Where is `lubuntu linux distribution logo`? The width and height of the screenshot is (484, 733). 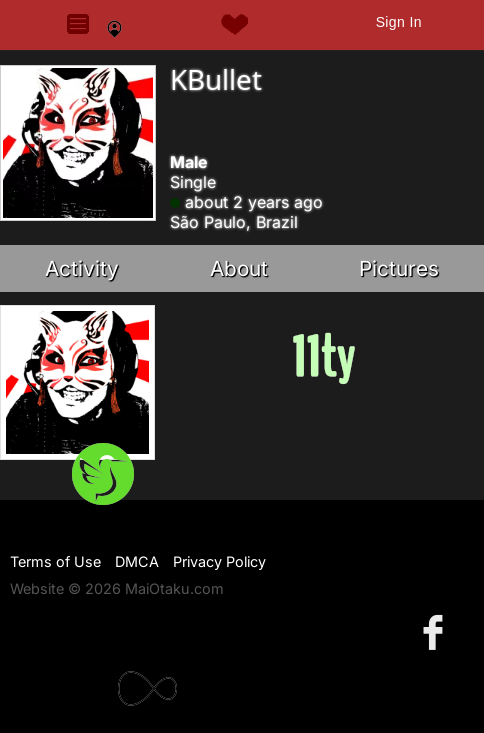 lubuntu linux distribution logo is located at coordinates (103, 474).